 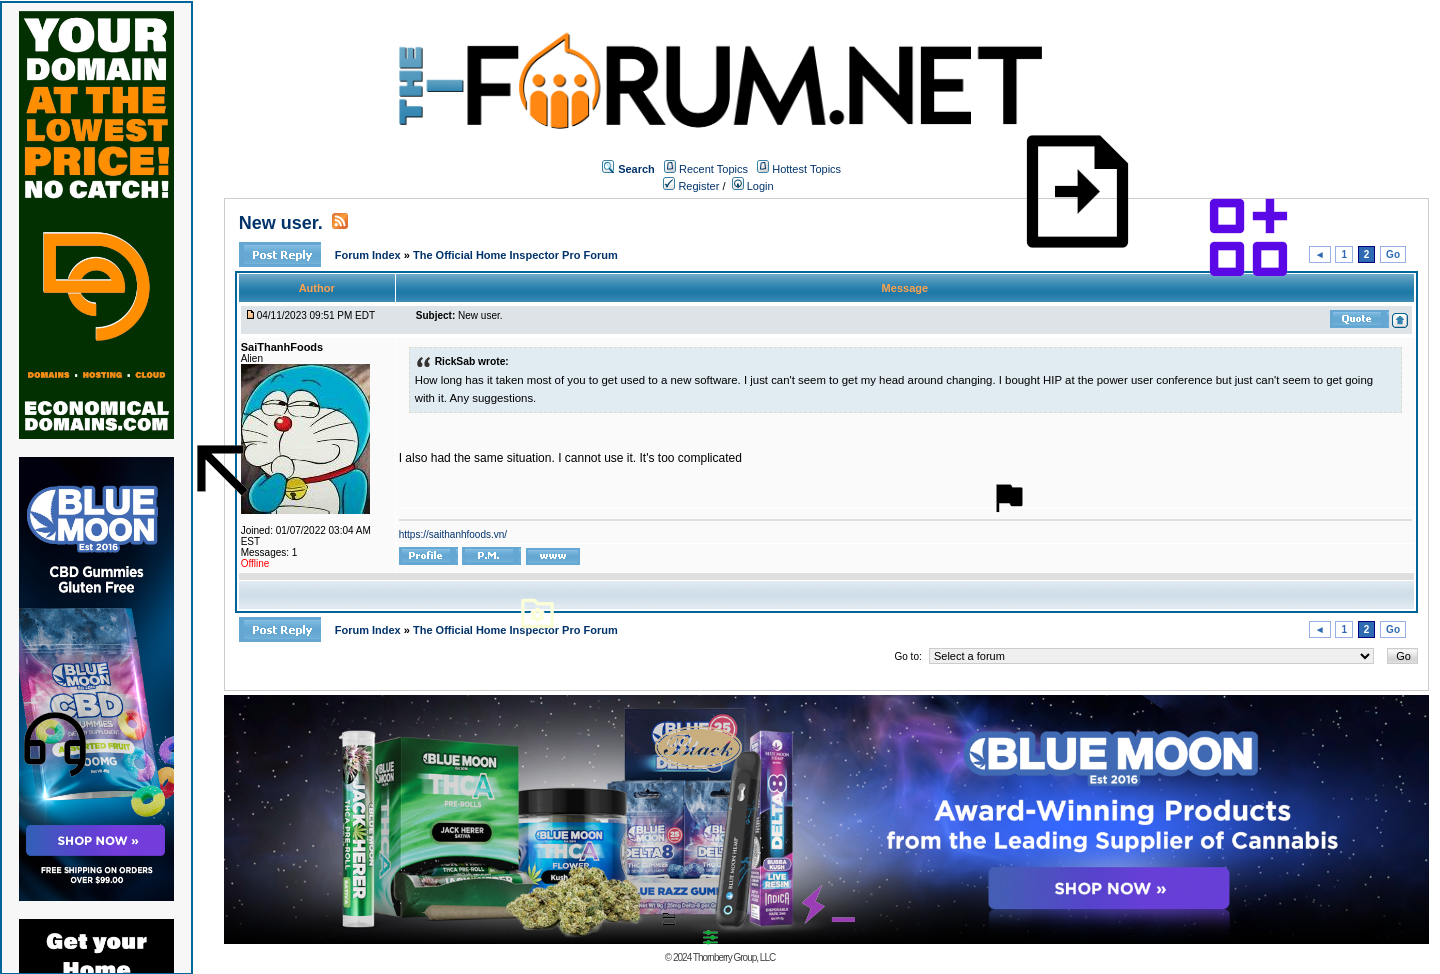 What do you see at coordinates (55, 743) in the screenshot?
I see `contact customer support` at bounding box center [55, 743].